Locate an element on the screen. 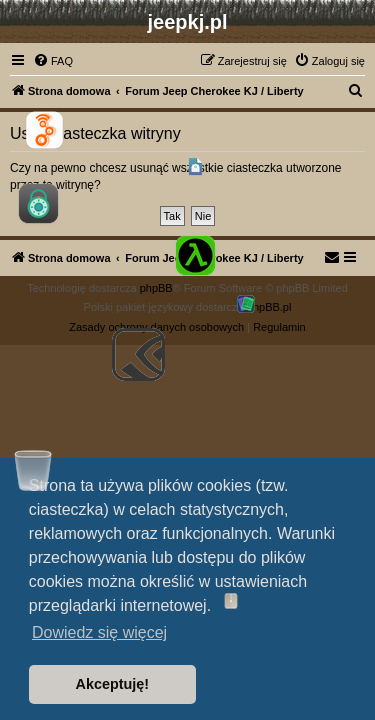  launch half-life: opposing force game is located at coordinates (195, 255).